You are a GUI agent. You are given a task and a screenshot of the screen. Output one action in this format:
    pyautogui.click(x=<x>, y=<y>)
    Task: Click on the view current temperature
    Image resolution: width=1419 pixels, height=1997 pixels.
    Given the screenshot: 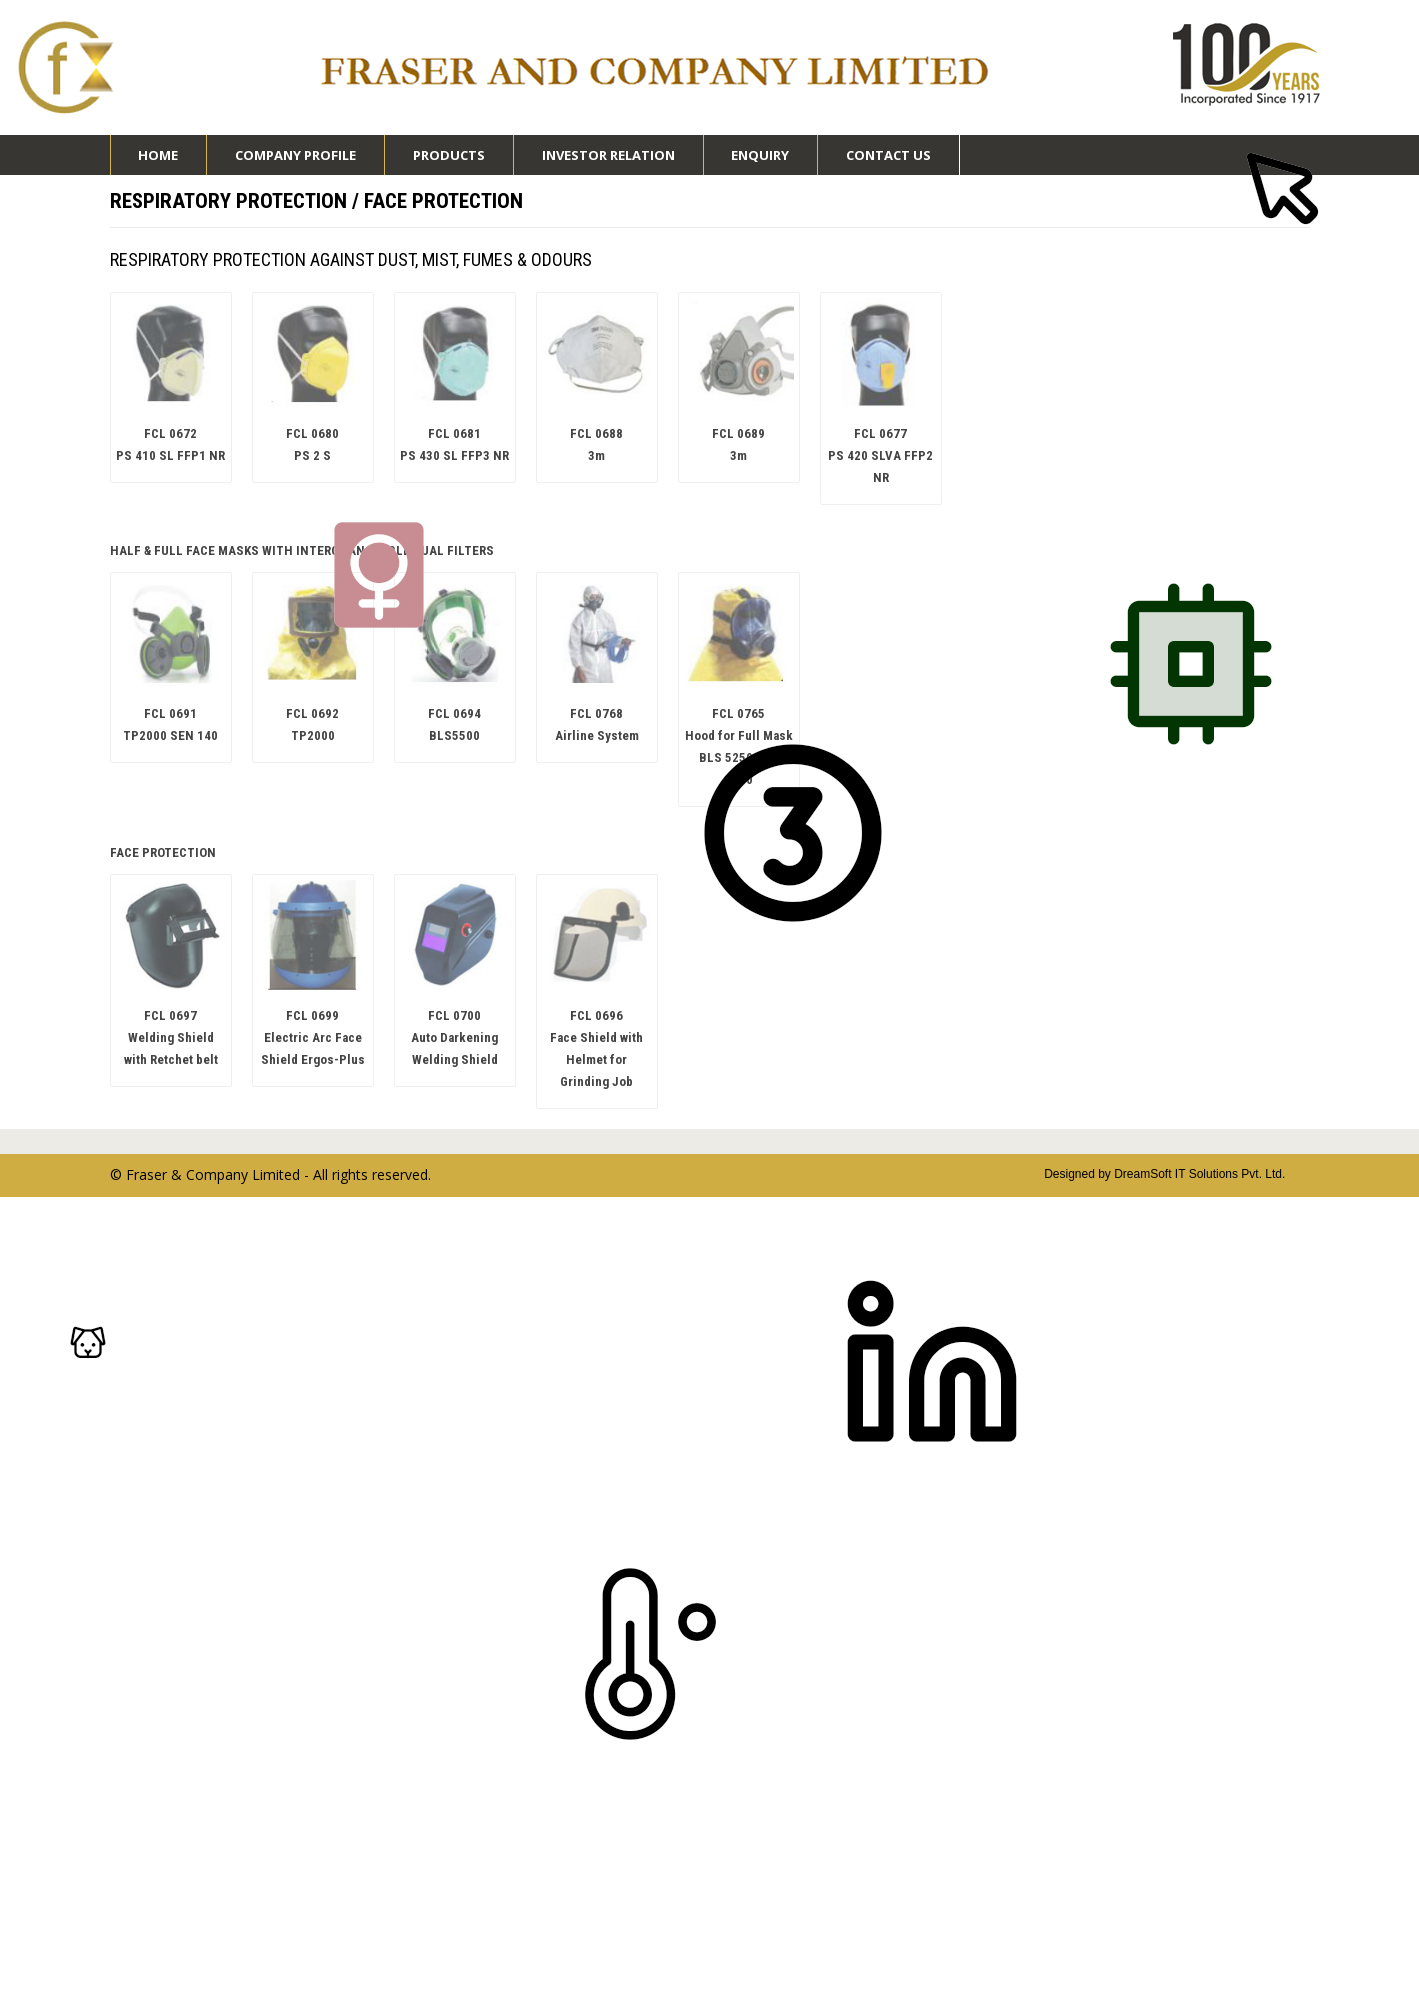 What is the action you would take?
    pyautogui.click(x=636, y=1654)
    